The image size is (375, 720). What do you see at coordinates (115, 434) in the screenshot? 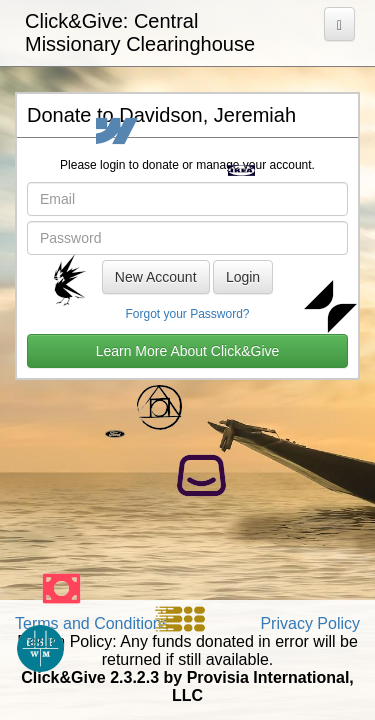
I see `Ford brand or dealership app` at bounding box center [115, 434].